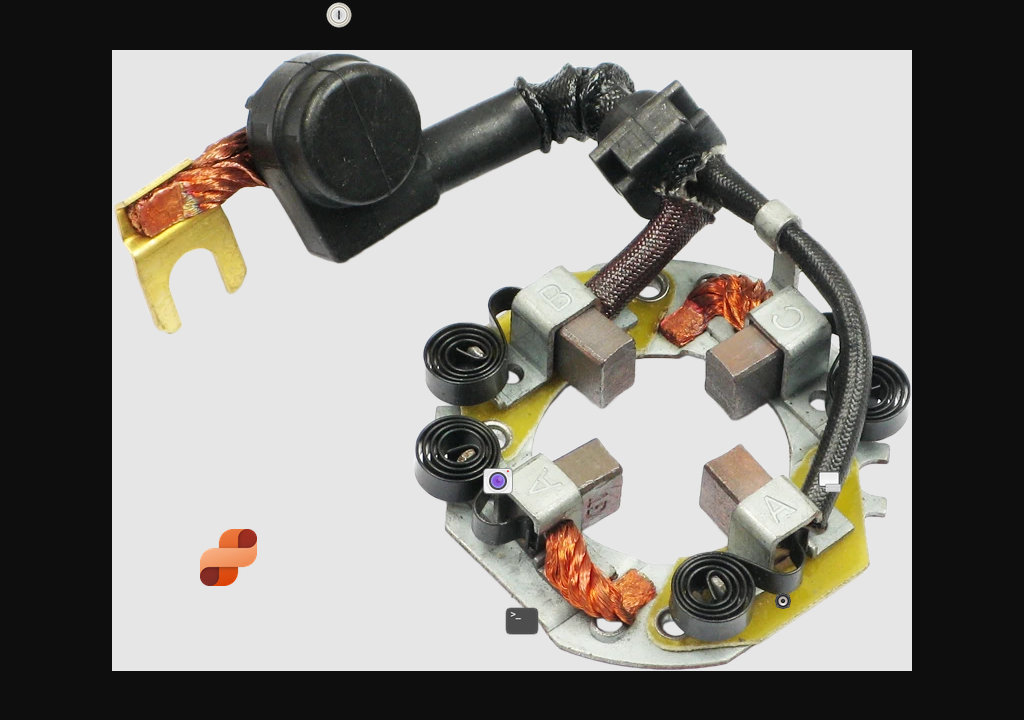 The width and height of the screenshot is (1024, 720). Describe the element at coordinates (522, 621) in the screenshot. I see `open the terminal application` at that location.